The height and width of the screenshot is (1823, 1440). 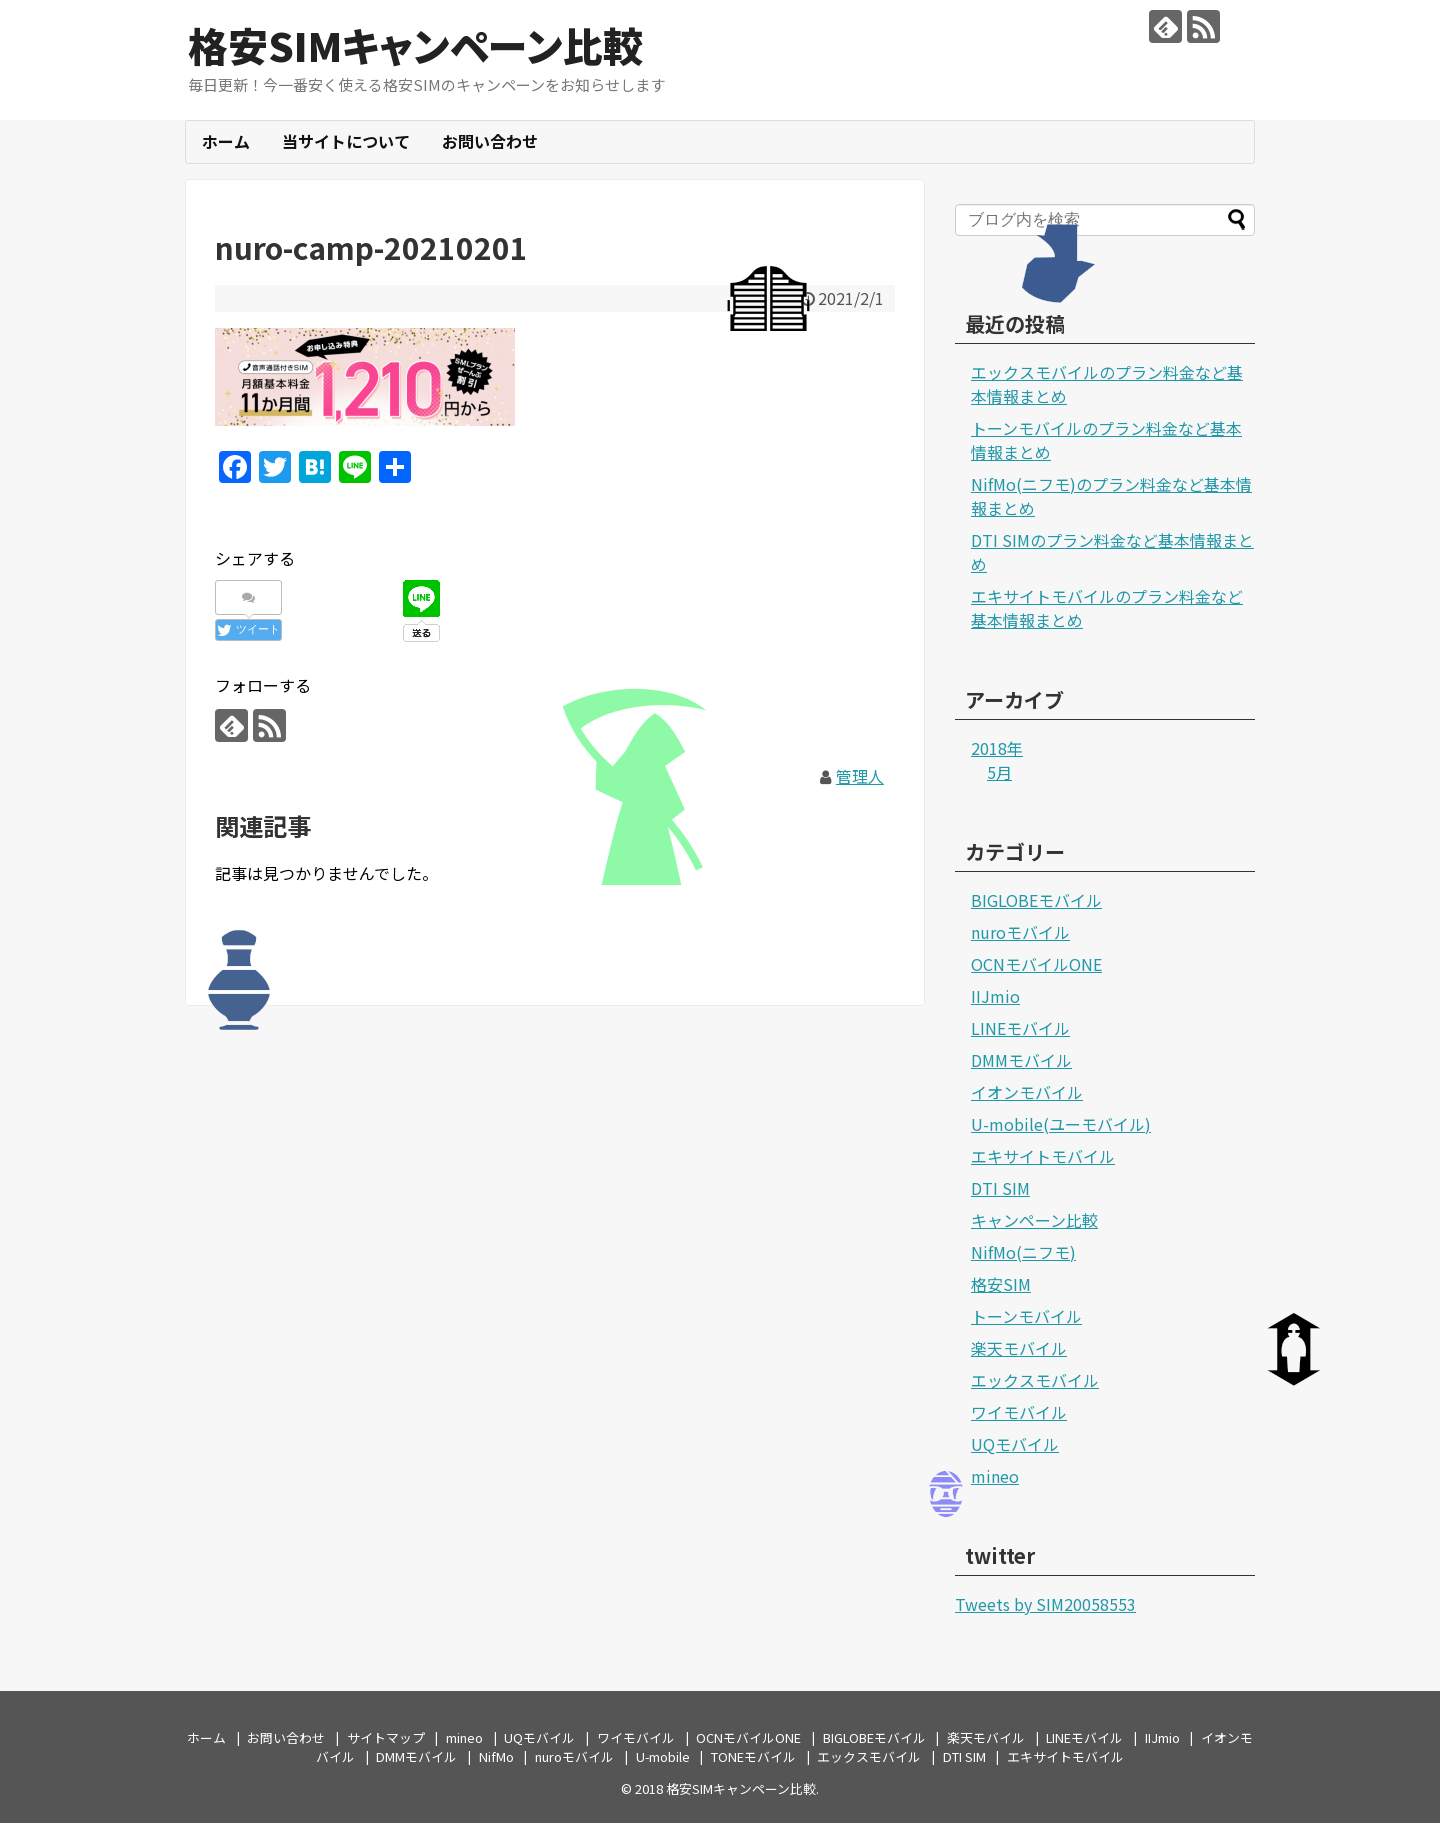 I want to click on enter a western-themed game area or saloon, so click(x=768, y=298).